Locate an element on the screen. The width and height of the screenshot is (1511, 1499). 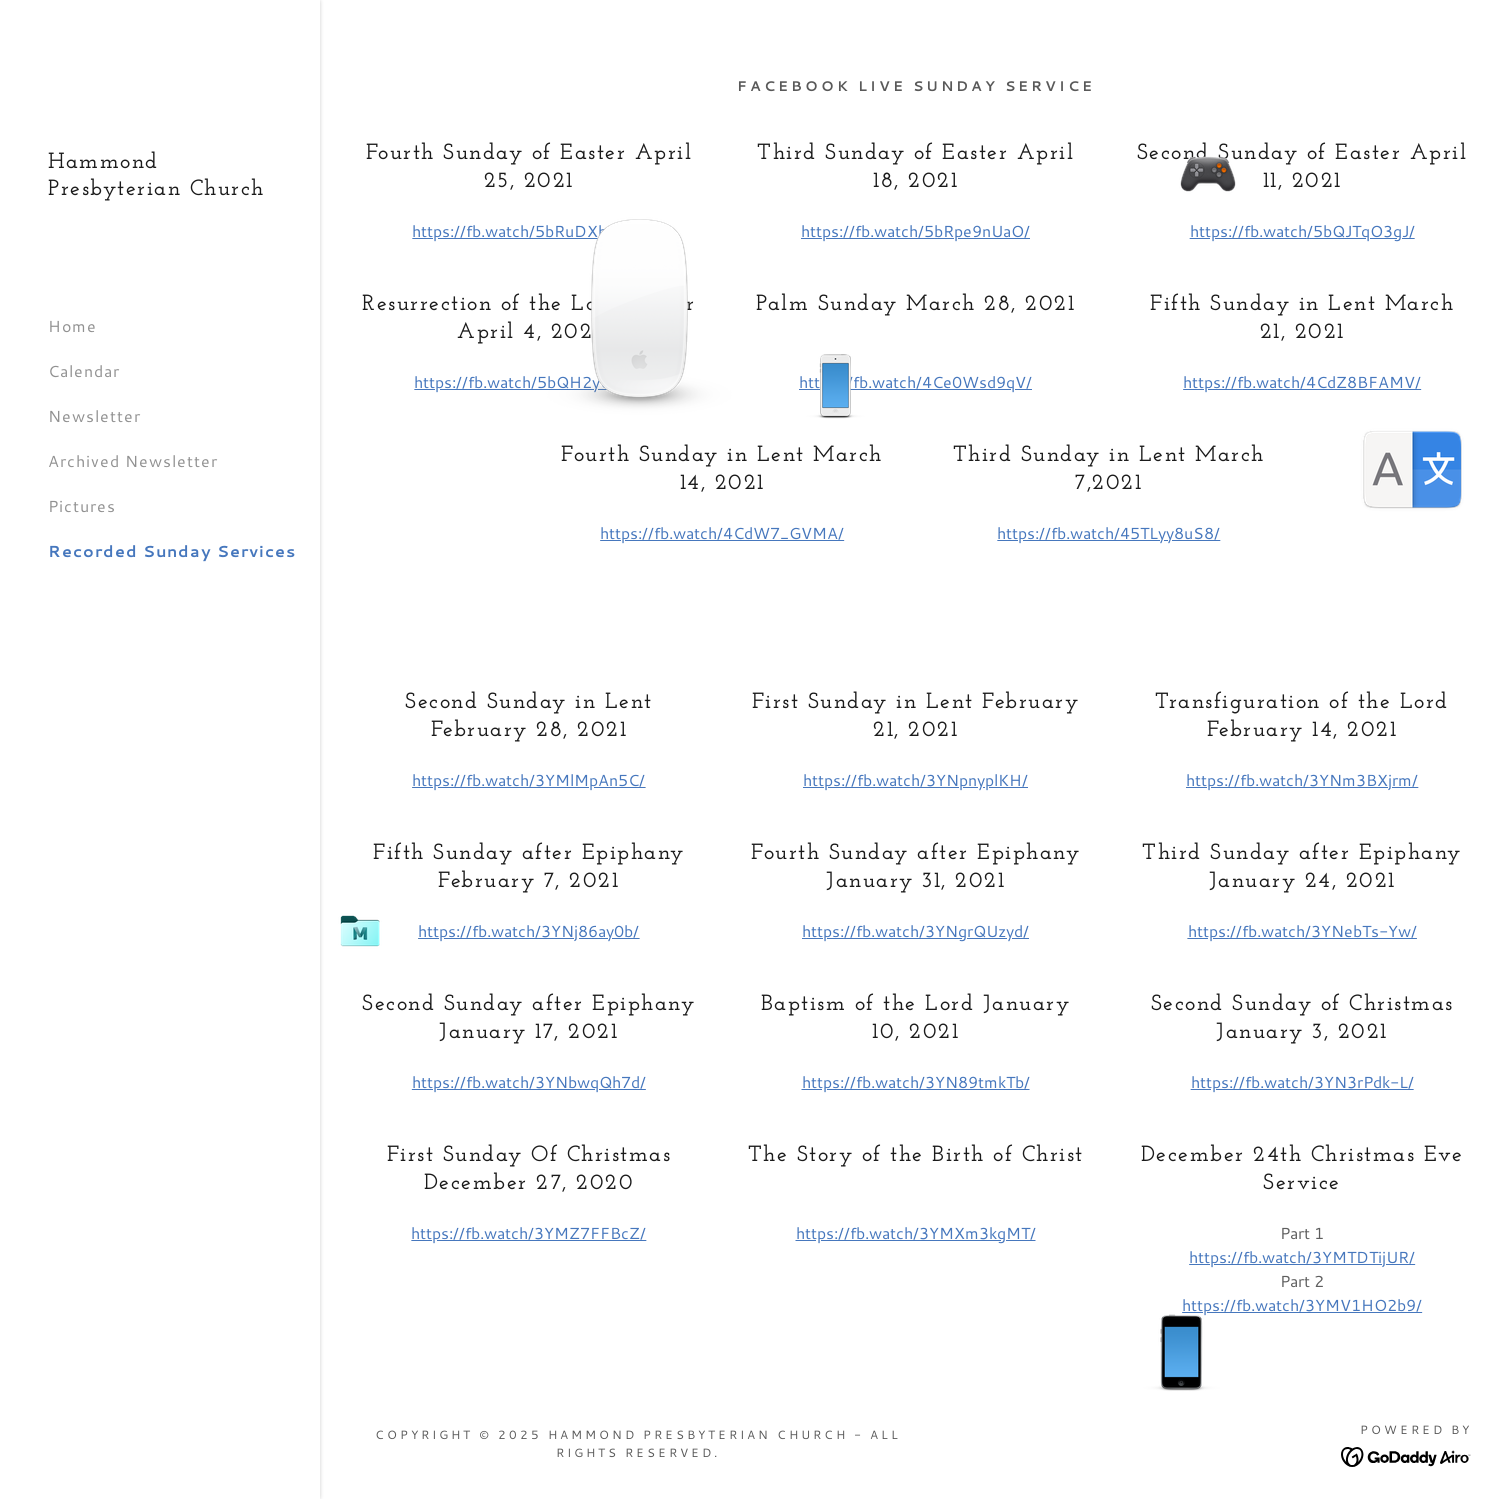
connect or manage apple magic mouse via bluetooth is located at coordinates (639, 315).